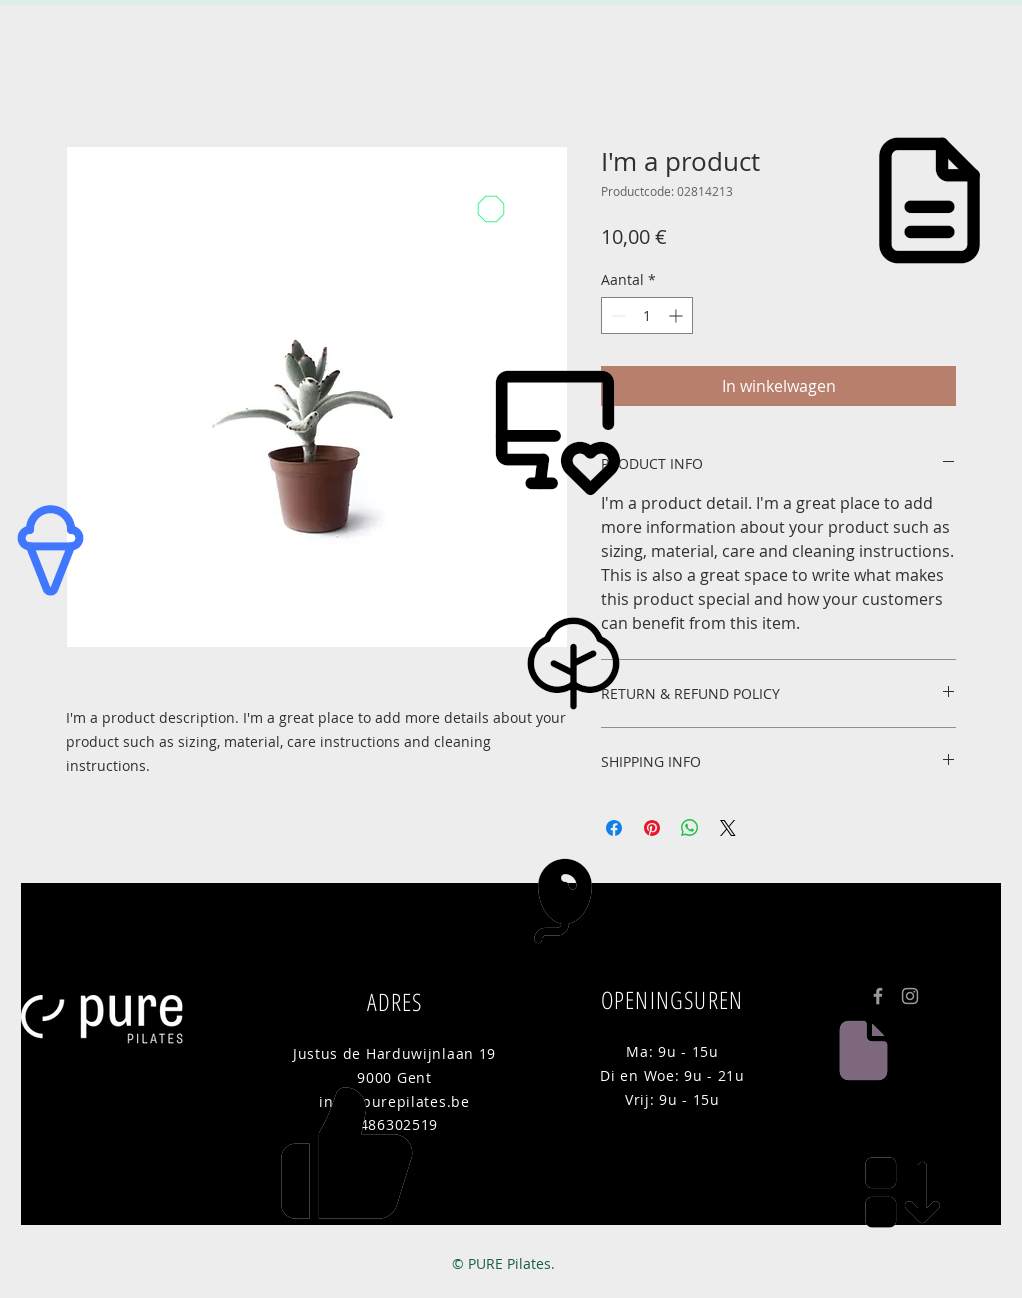 This screenshot has width=1022, height=1298. What do you see at coordinates (573, 663) in the screenshot?
I see `view parks or nature areas nearby` at bounding box center [573, 663].